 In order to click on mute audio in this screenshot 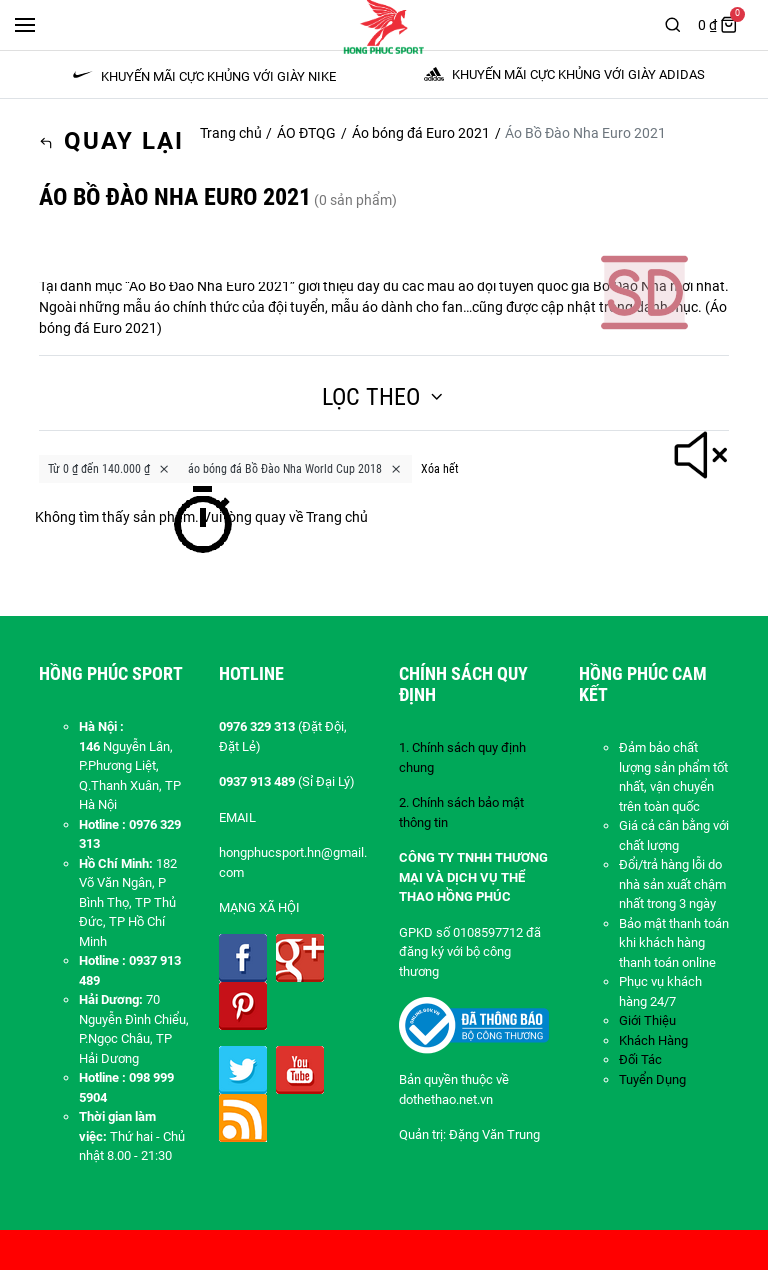, I will do `click(698, 455)`.